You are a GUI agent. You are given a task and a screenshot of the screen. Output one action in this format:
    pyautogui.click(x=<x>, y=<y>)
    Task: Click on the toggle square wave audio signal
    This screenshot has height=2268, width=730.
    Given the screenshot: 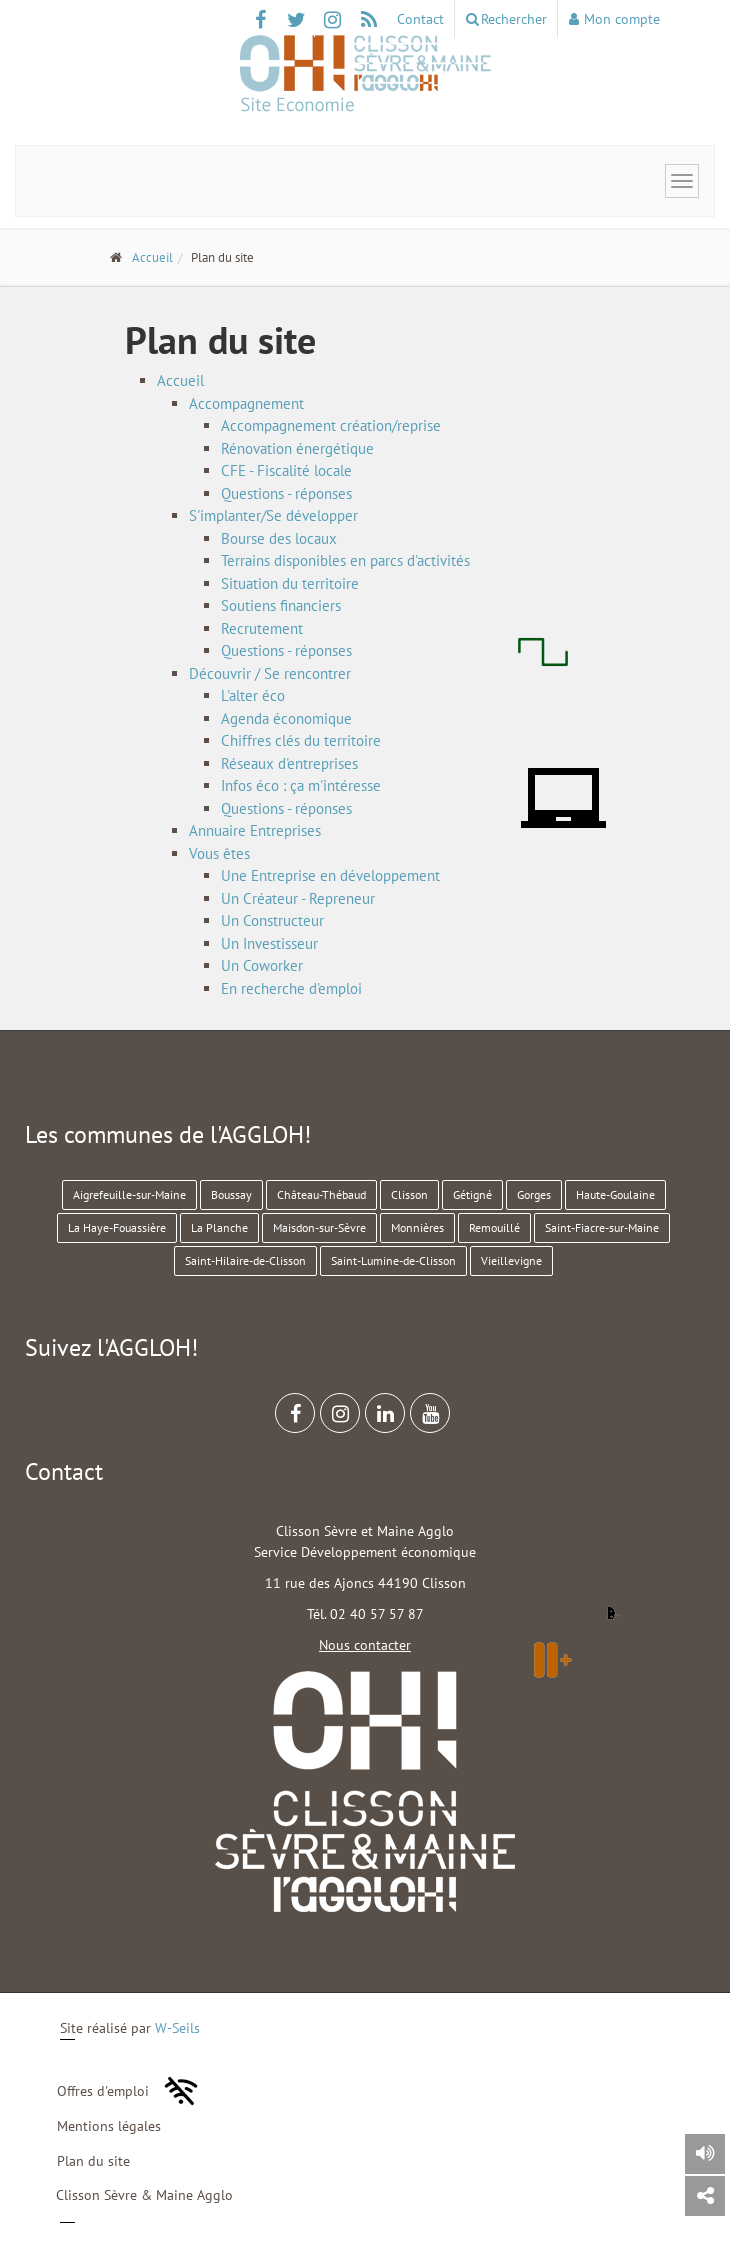 What is the action you would take?
    pyautogui.click(x=543, y=652)
    